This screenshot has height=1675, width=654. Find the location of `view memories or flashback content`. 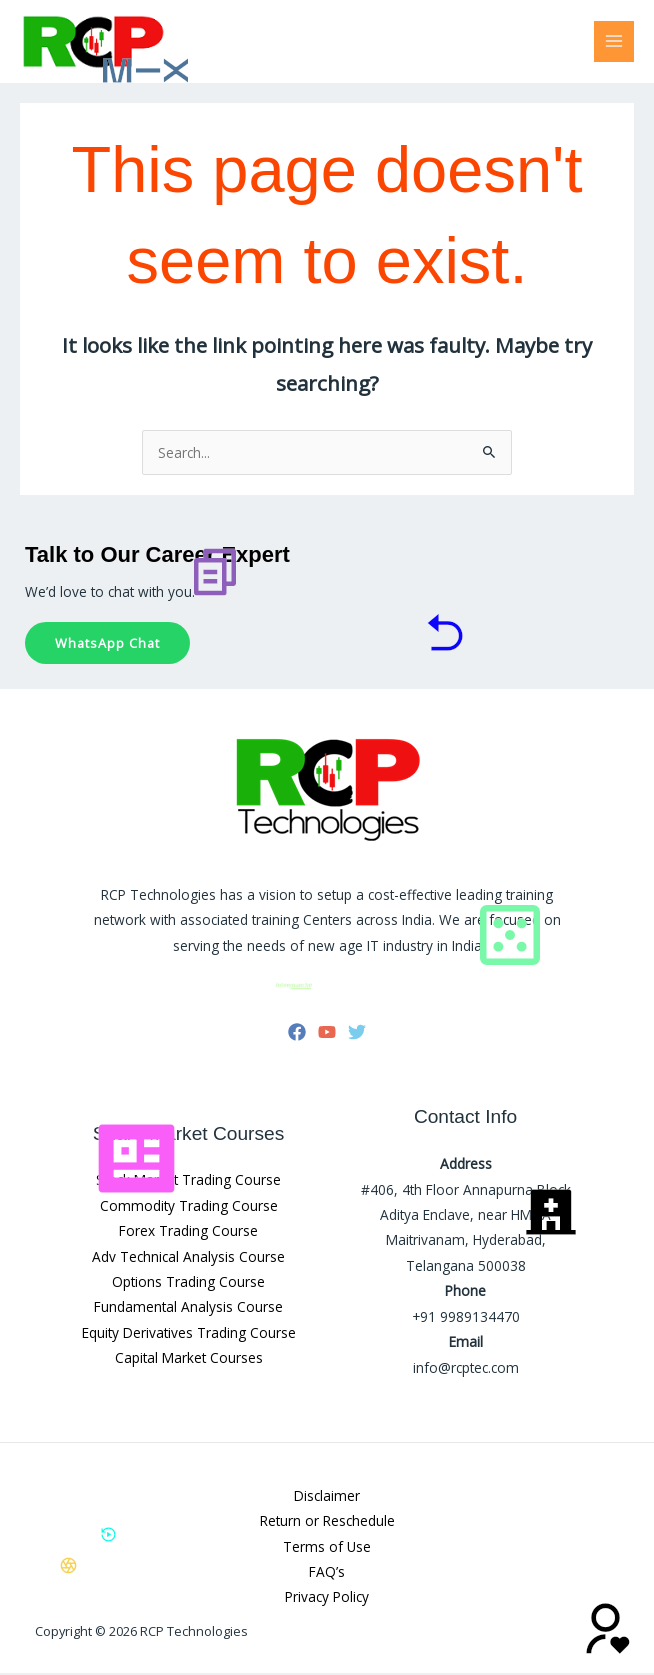

view memories or flashback content is located at coordinates (108, 1534).